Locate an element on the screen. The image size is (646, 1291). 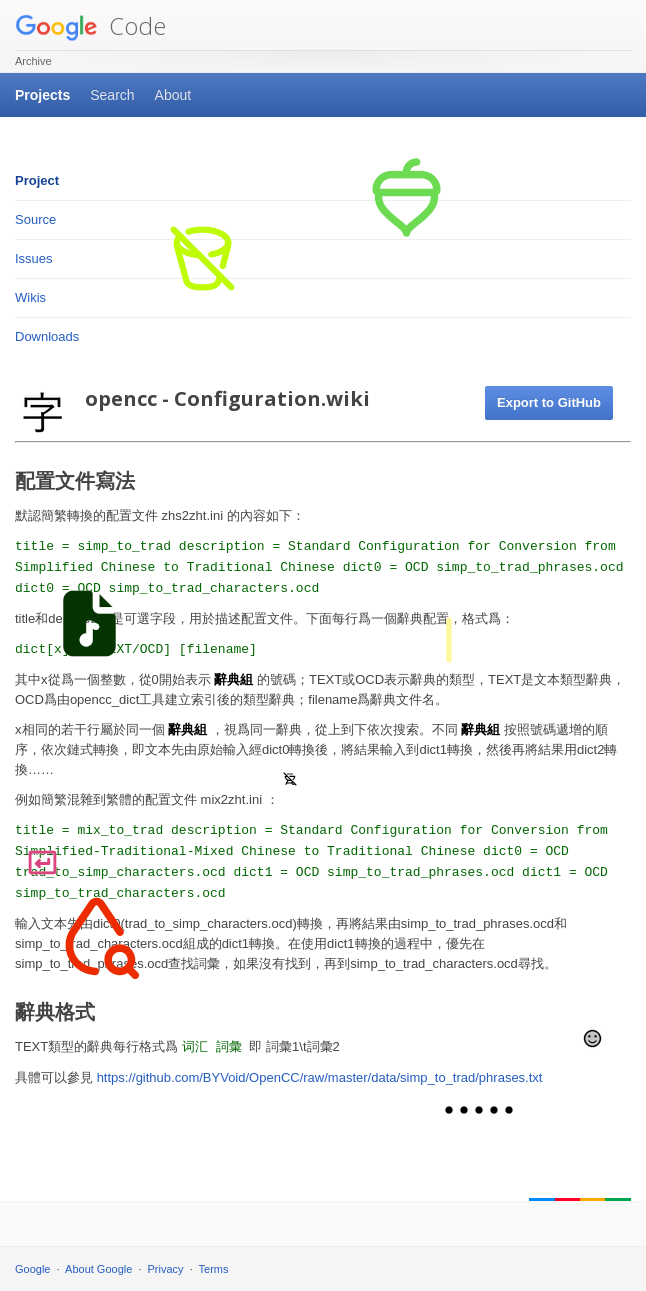
indicates a count of one is located at coordinates (449, 640).